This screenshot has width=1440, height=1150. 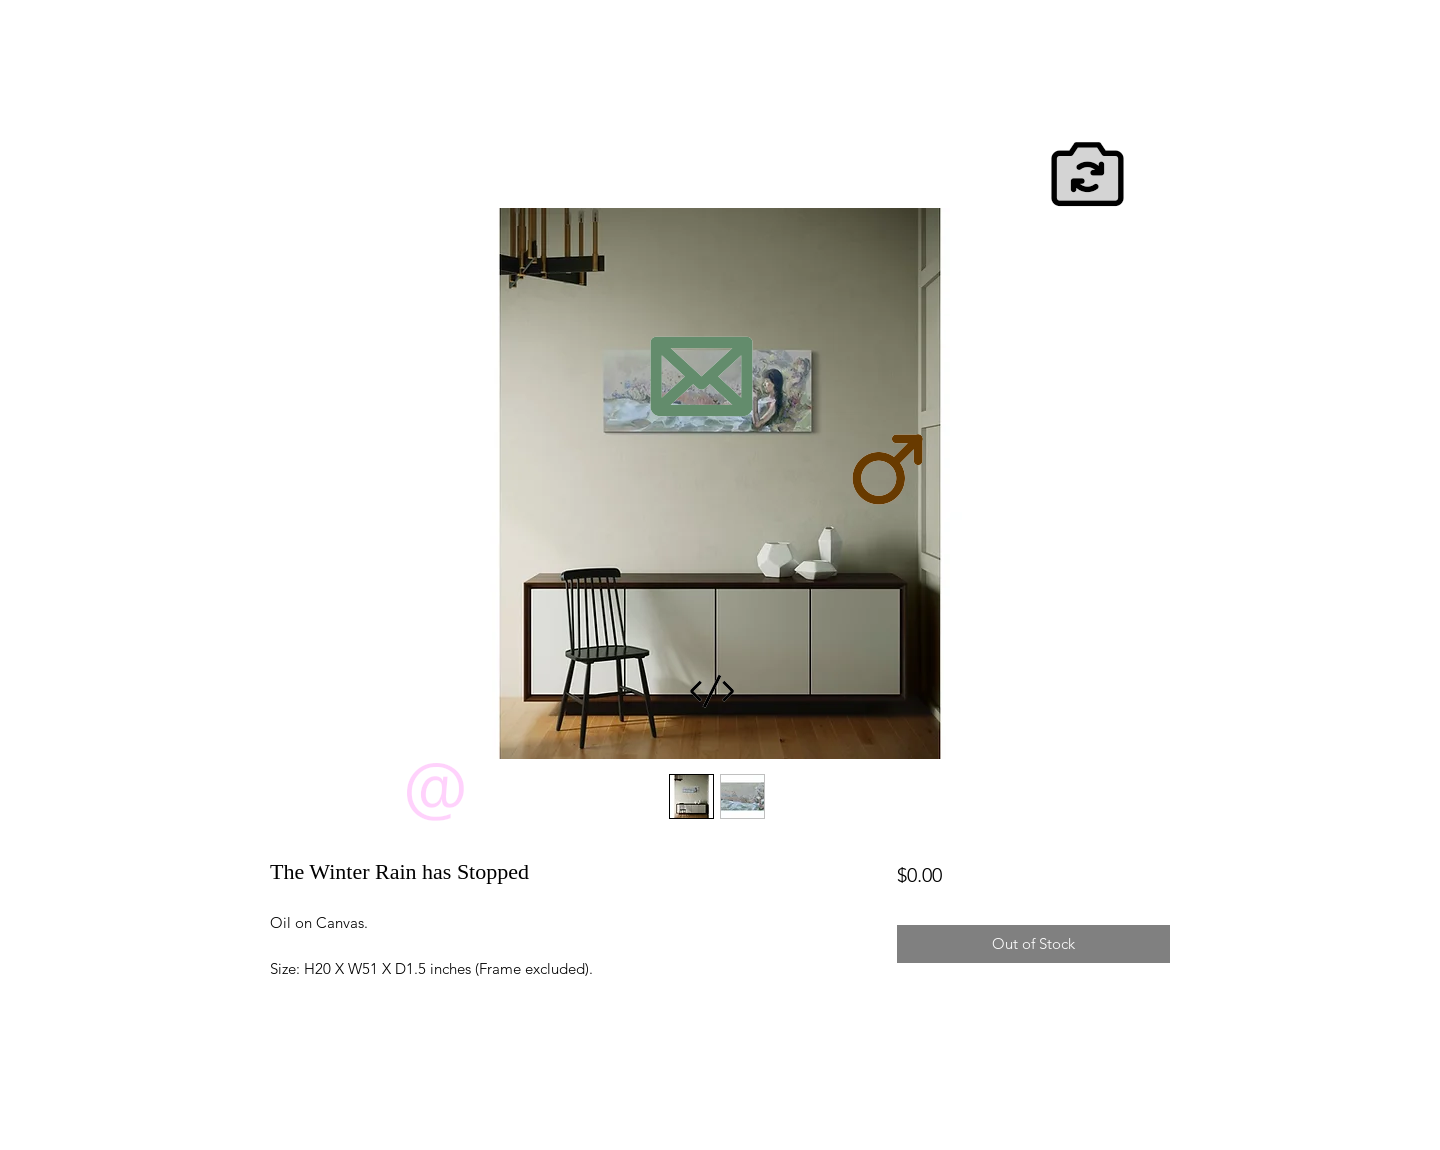 What do you see at coordinates (887, 469) in the screenshot?
I see `indicates male gender selection` at bounding box center [887, 469].